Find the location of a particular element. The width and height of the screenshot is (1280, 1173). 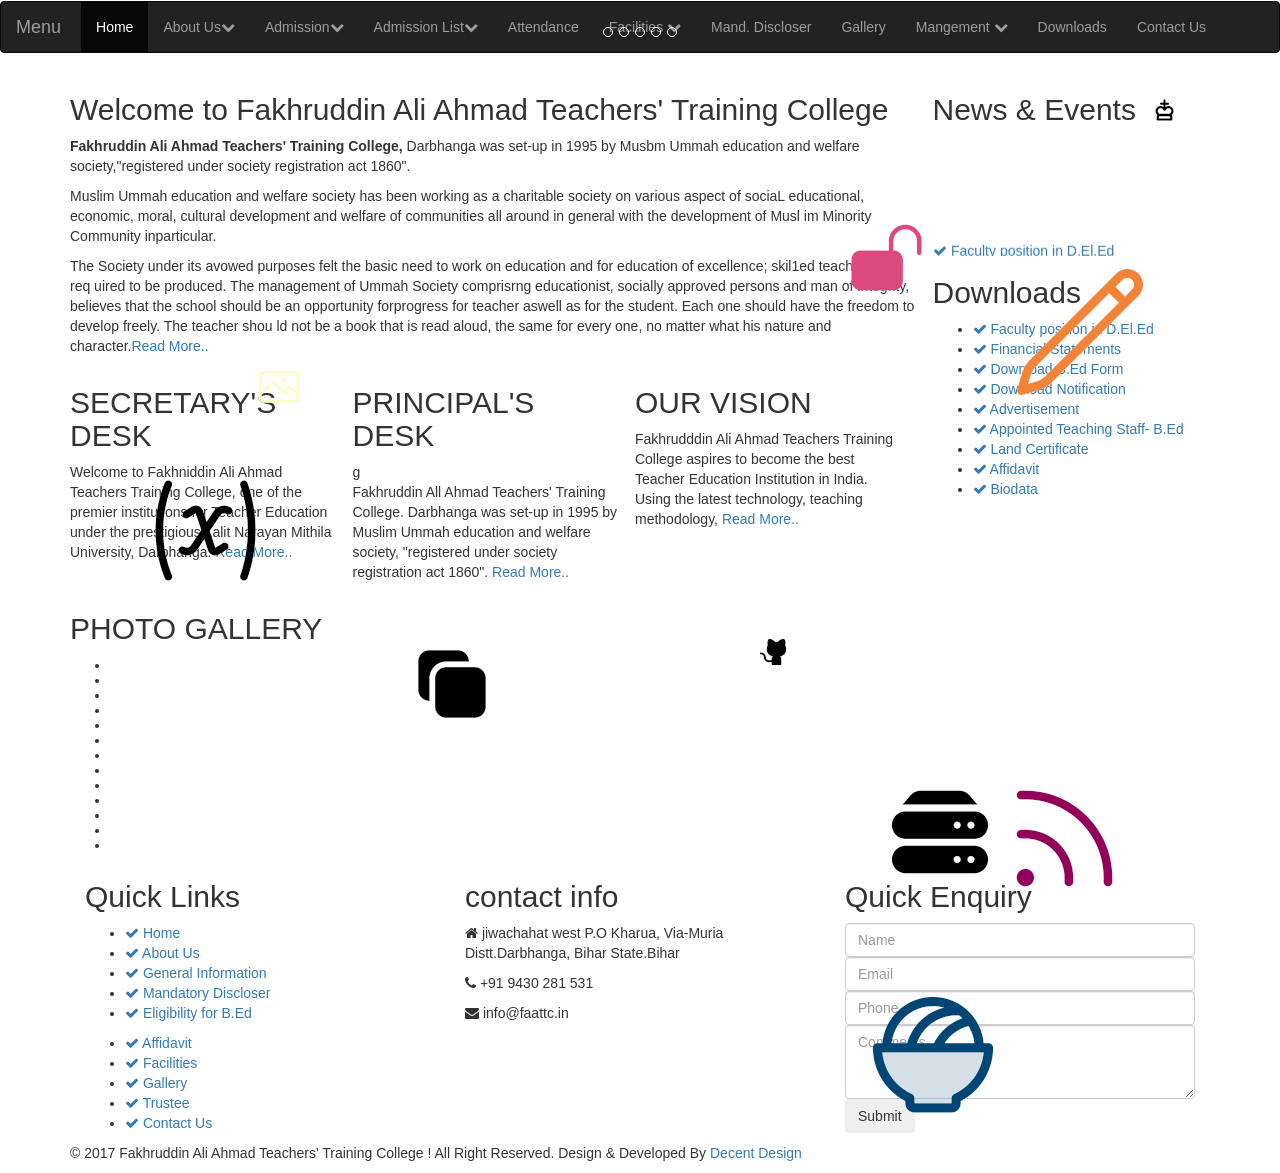

subscribe to RSS feed is located at coordinates (1064, 838).